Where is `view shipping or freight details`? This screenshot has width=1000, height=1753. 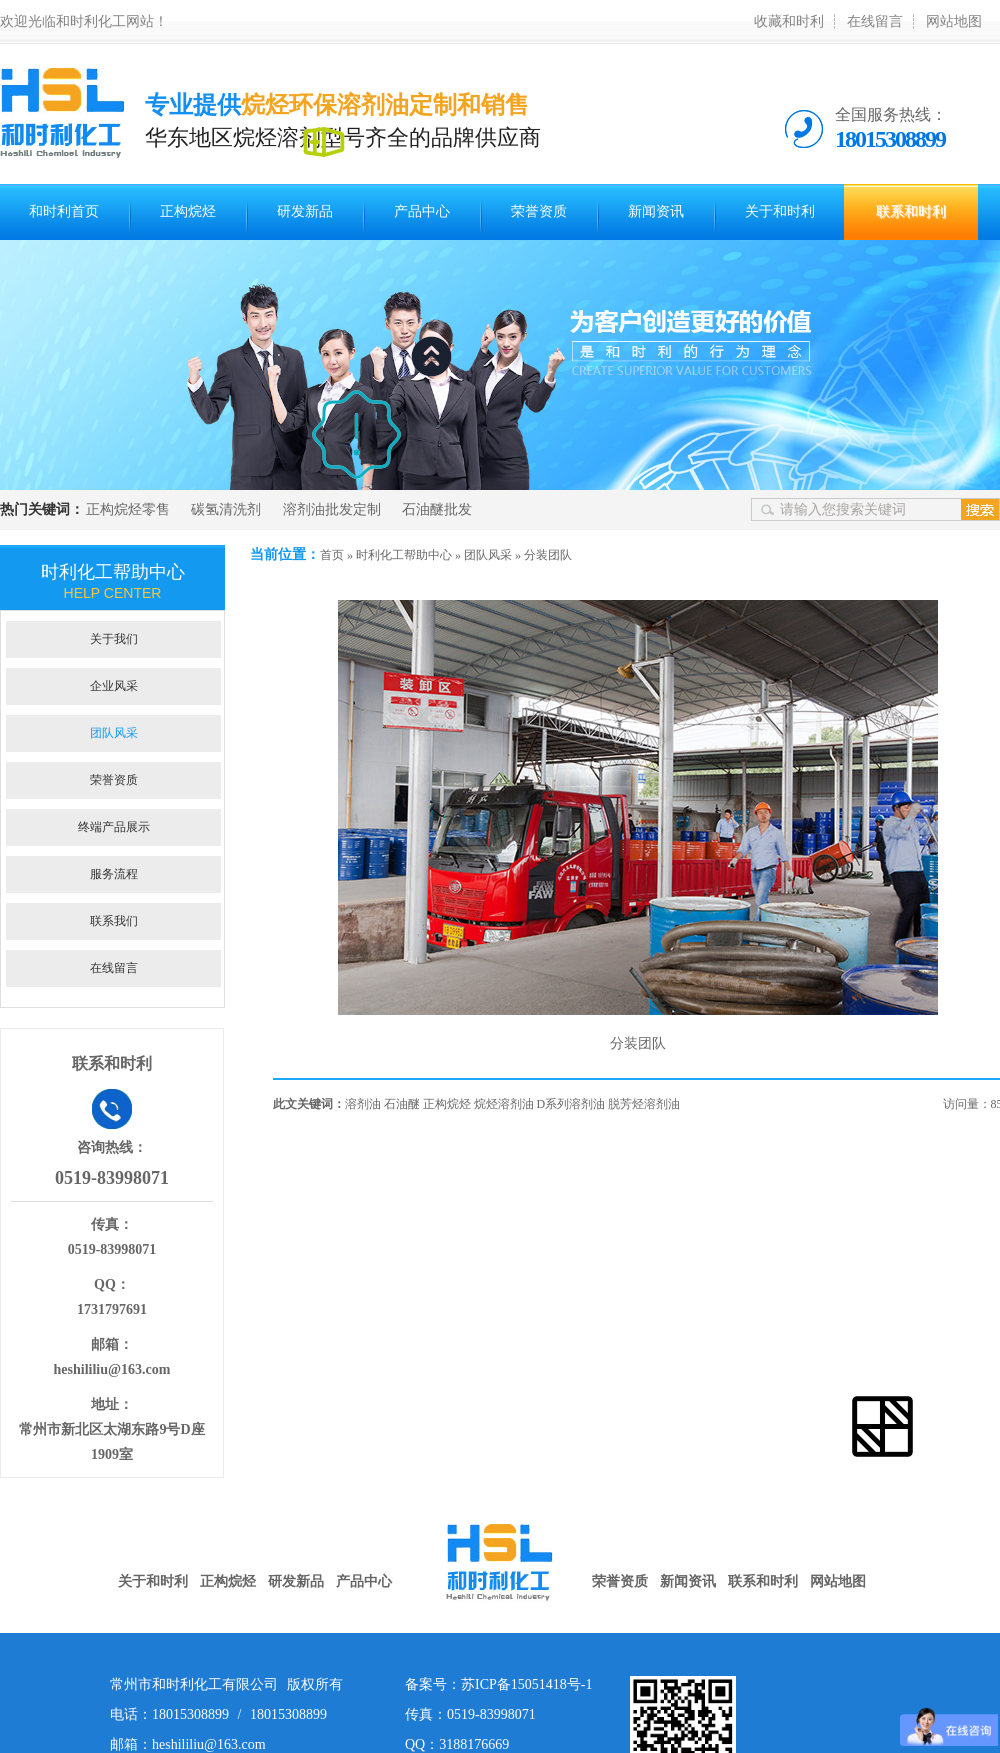
view shipping or freight details is located at coordinates (324, 142).